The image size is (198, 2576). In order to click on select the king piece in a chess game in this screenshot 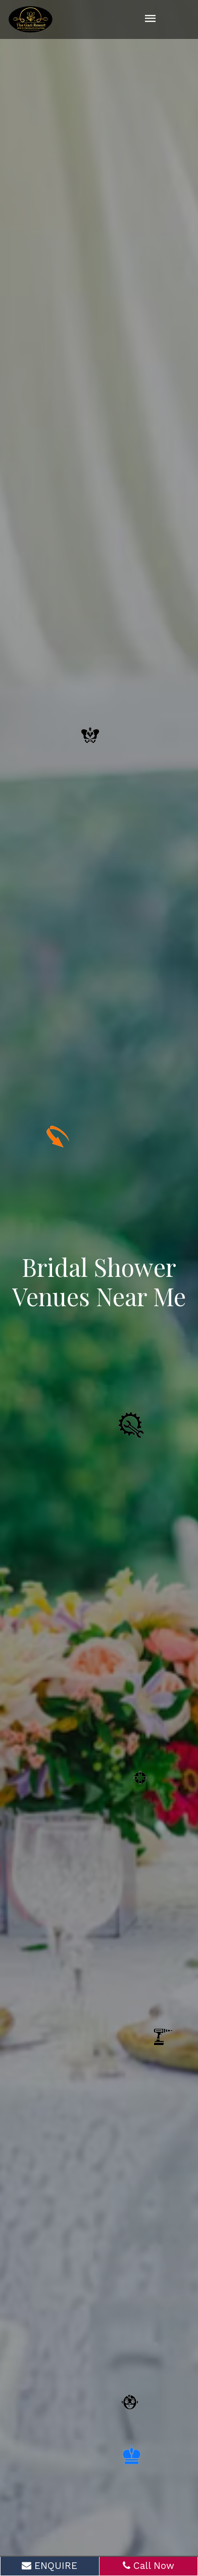, I will do `click(131, 2454)`.